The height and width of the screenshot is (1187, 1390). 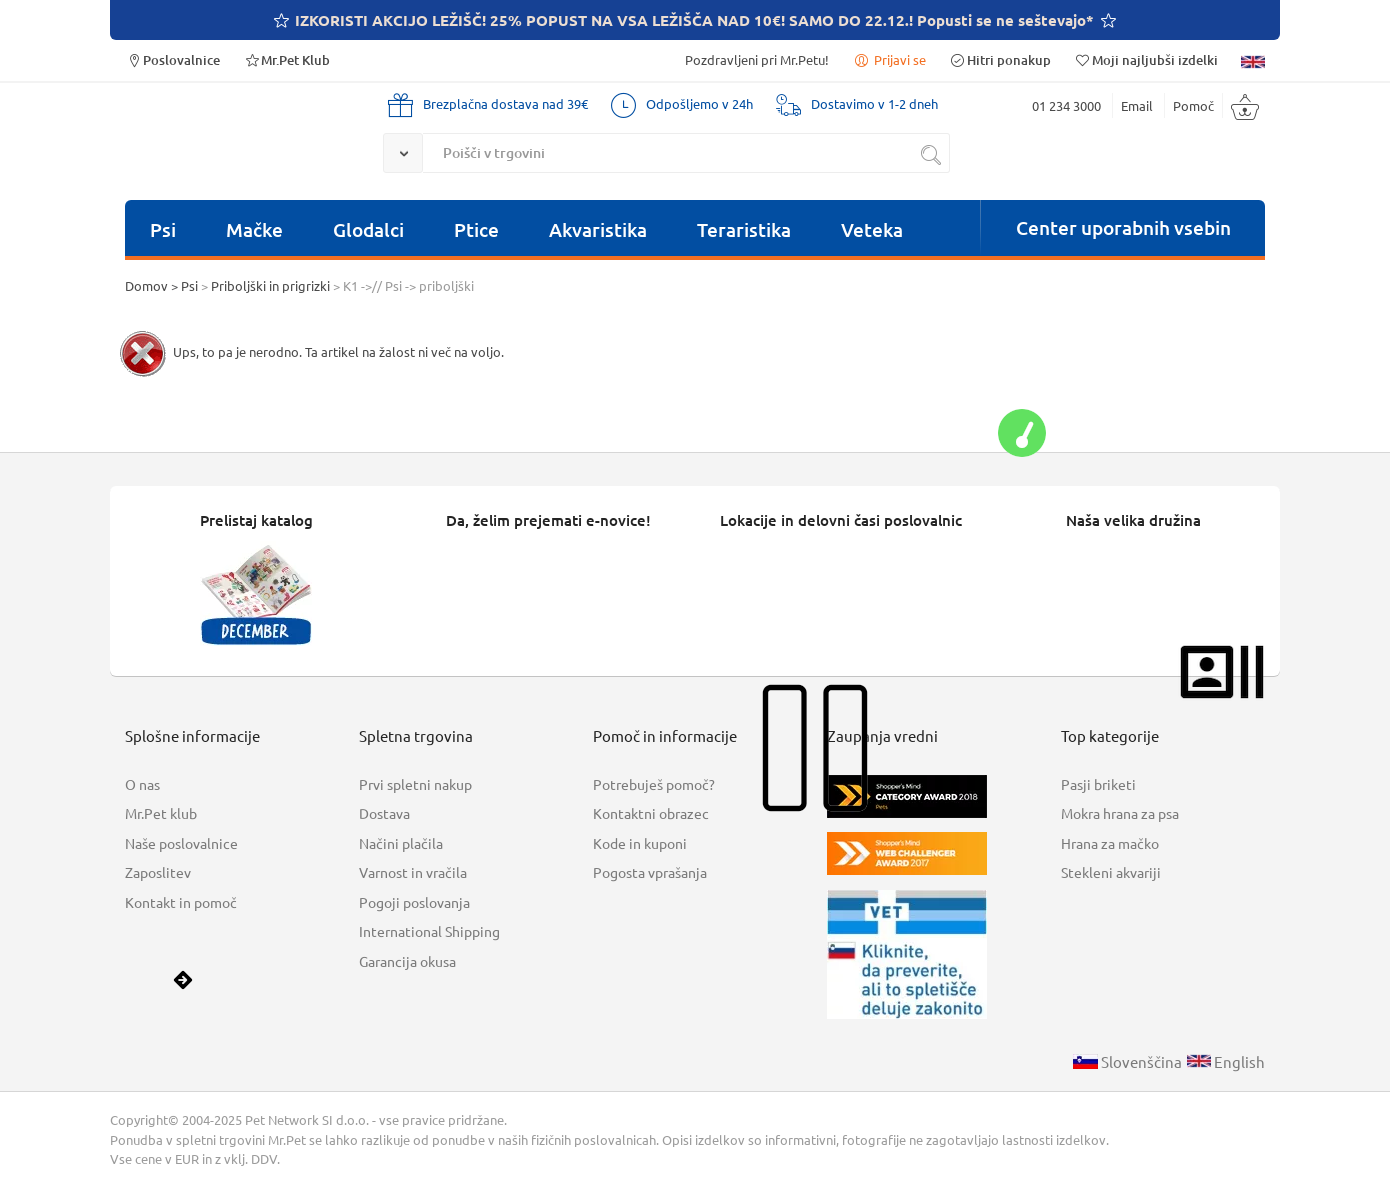 I want to click on view recently contacted people, so click(x=1222, y=672).